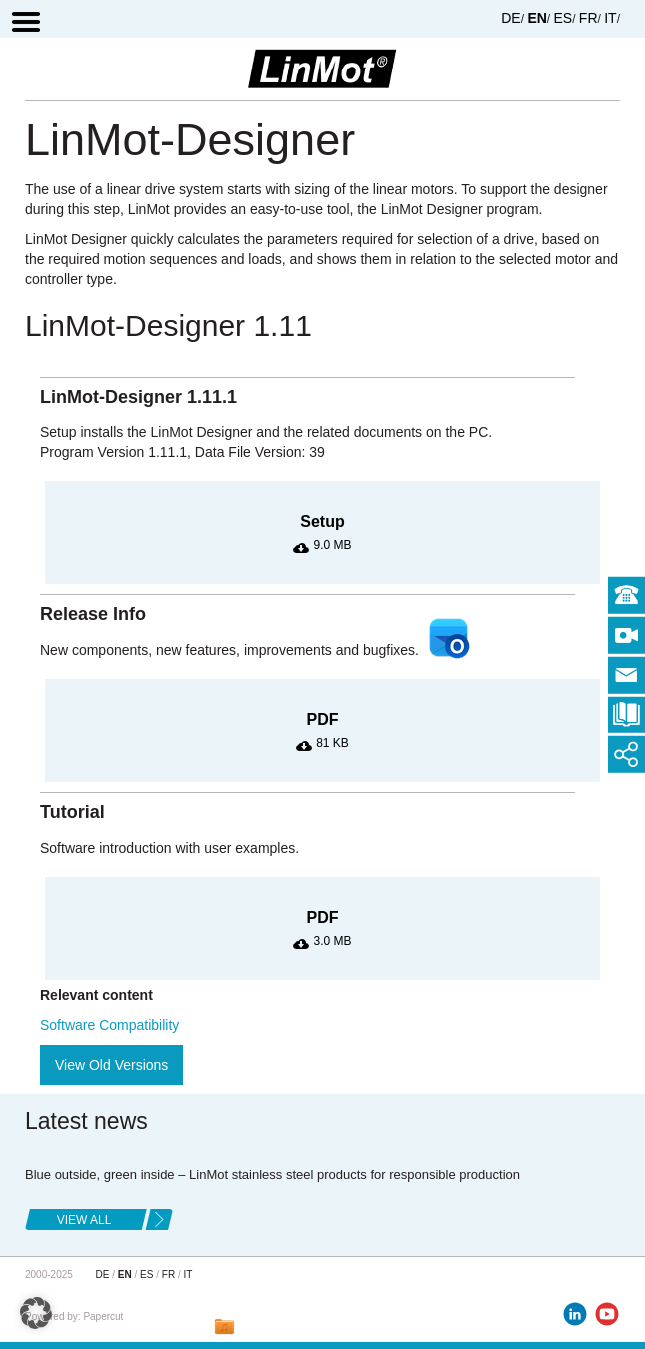 The image size is (645, 1349). I want to click on open microsoft outlook email app, so click(448, 637).